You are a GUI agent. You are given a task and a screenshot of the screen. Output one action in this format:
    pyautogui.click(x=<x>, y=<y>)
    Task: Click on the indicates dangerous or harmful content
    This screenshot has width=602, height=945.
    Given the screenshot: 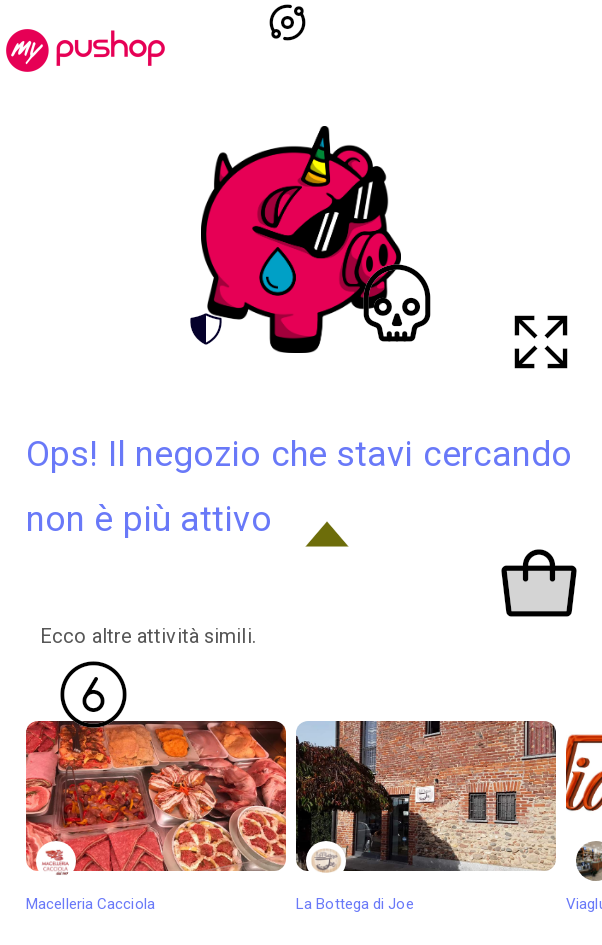 What is the action you would take?
    pyautogui.click(x=397, y=303)
    